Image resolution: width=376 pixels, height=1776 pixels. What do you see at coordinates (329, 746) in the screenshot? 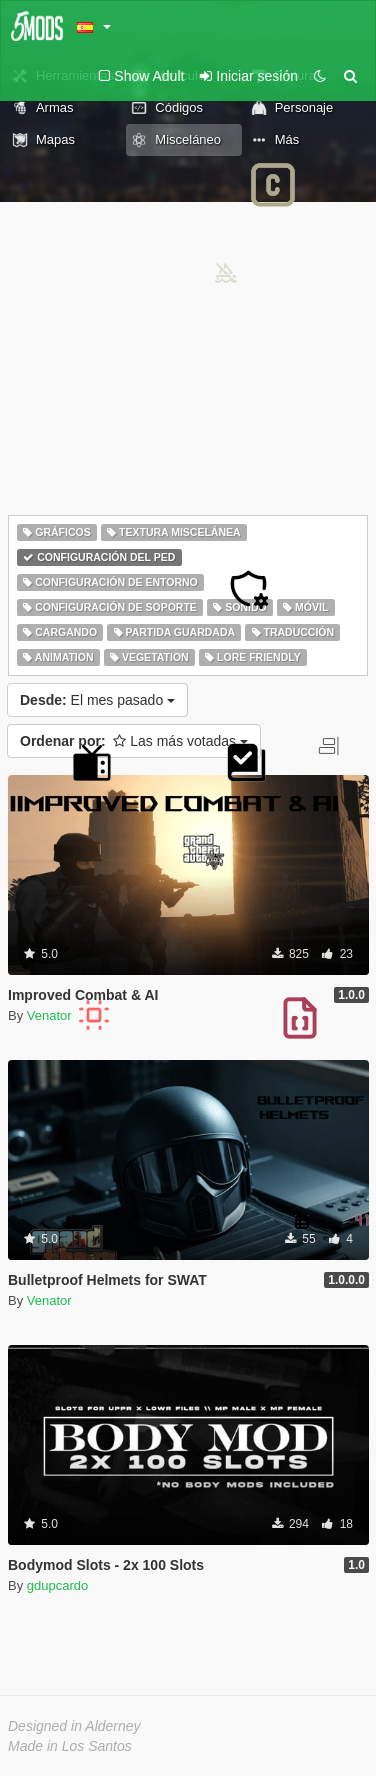
I see `align text to the right` at bounding box center [329, 746].